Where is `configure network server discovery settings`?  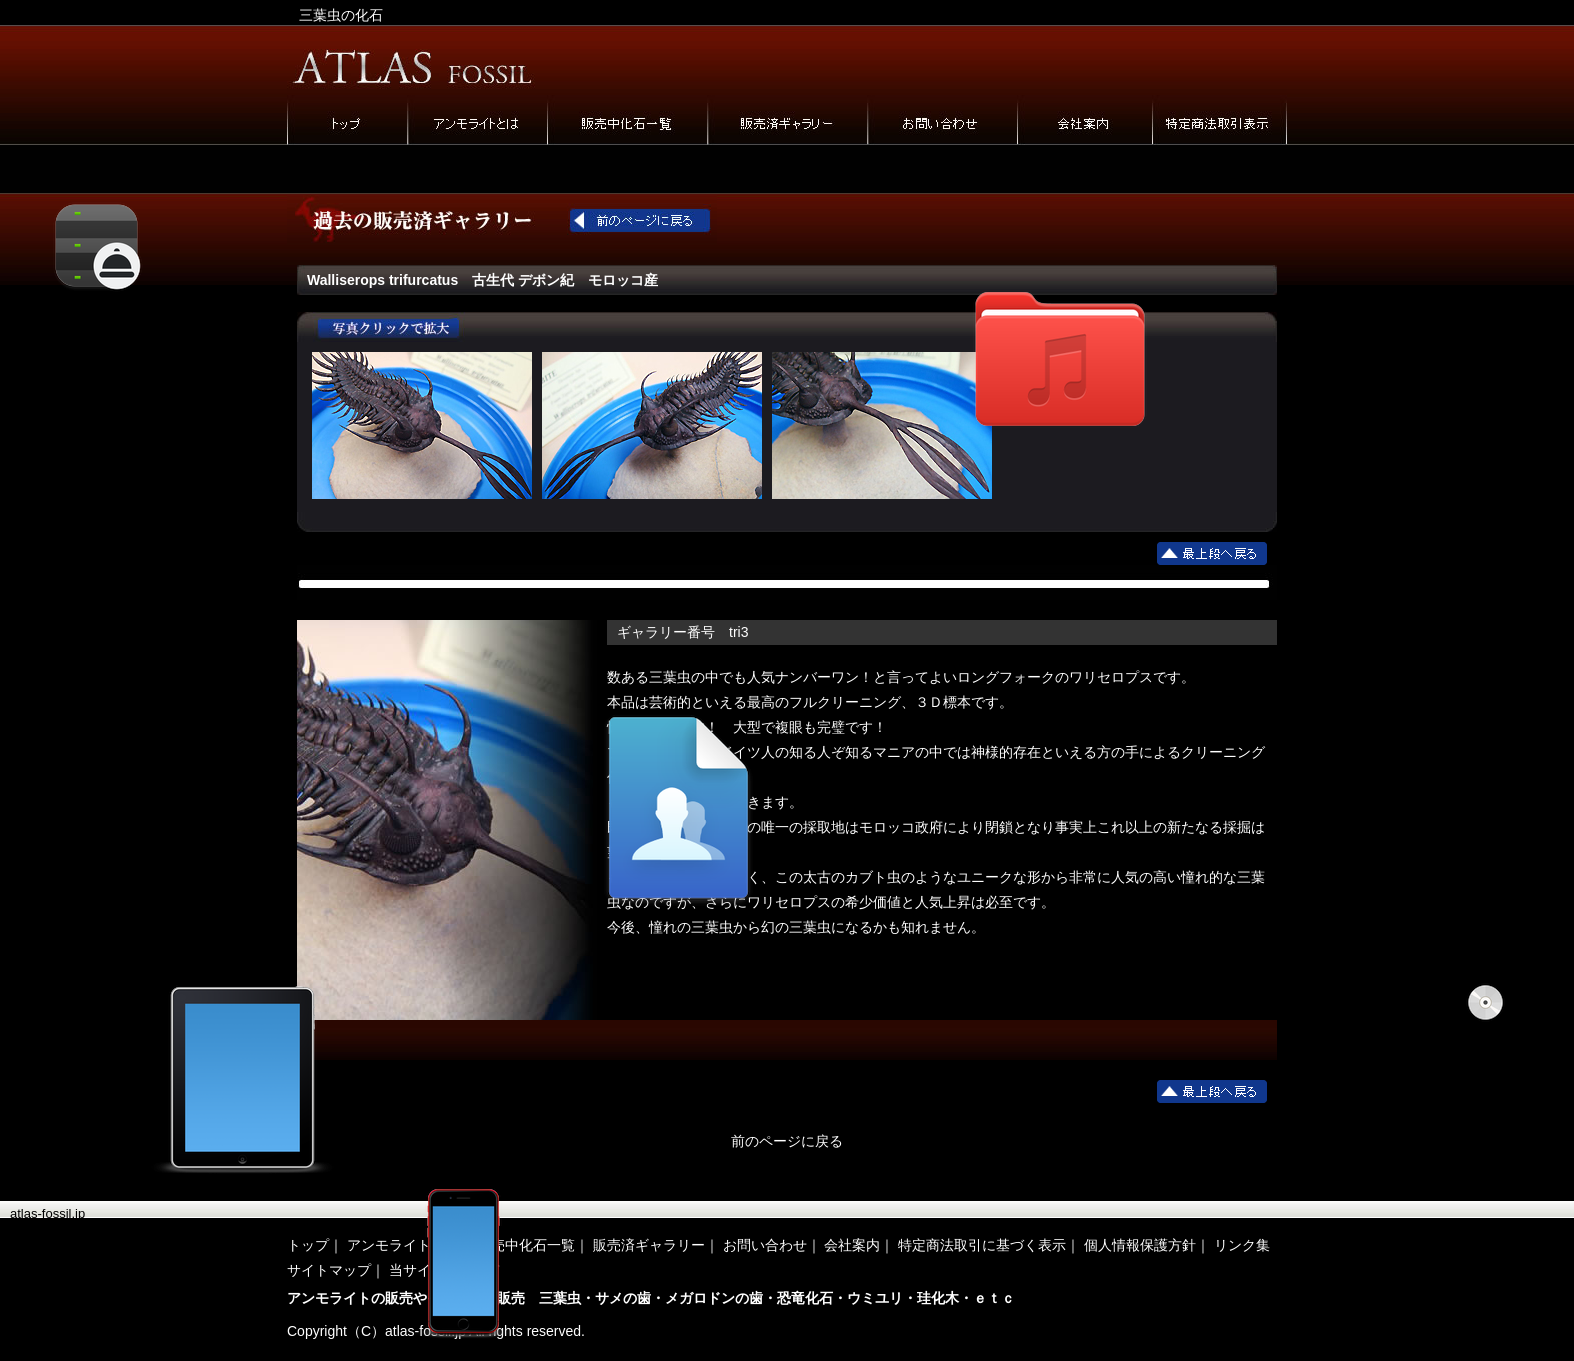
configure network server discovery settings is located at coordinates (96, 245).